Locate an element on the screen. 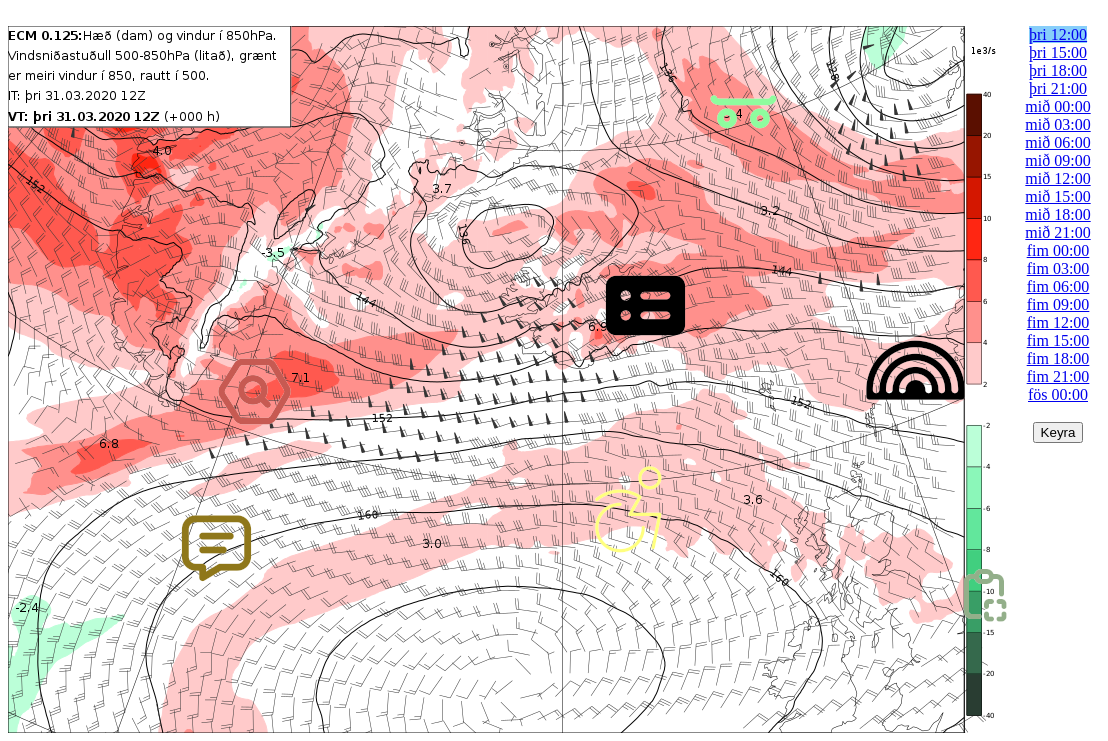 Image resolution: width=1108 pixels, height=741 pixels. browse skateboarding gear or products is located at coordinates (743, 108).